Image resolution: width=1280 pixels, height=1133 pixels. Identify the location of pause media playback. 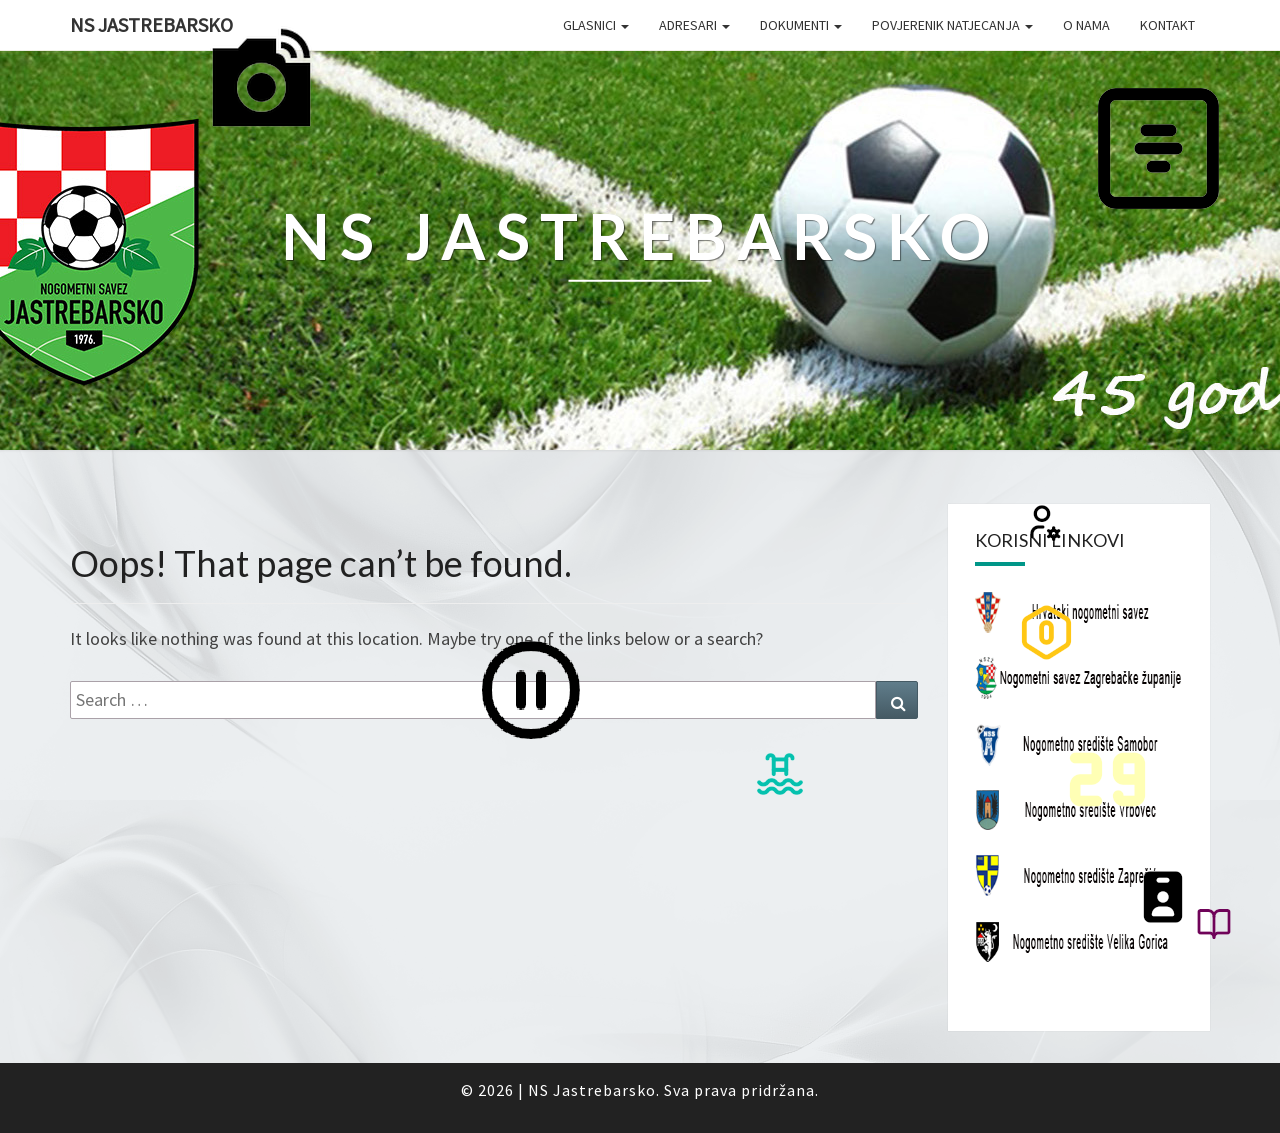
(531, 690).